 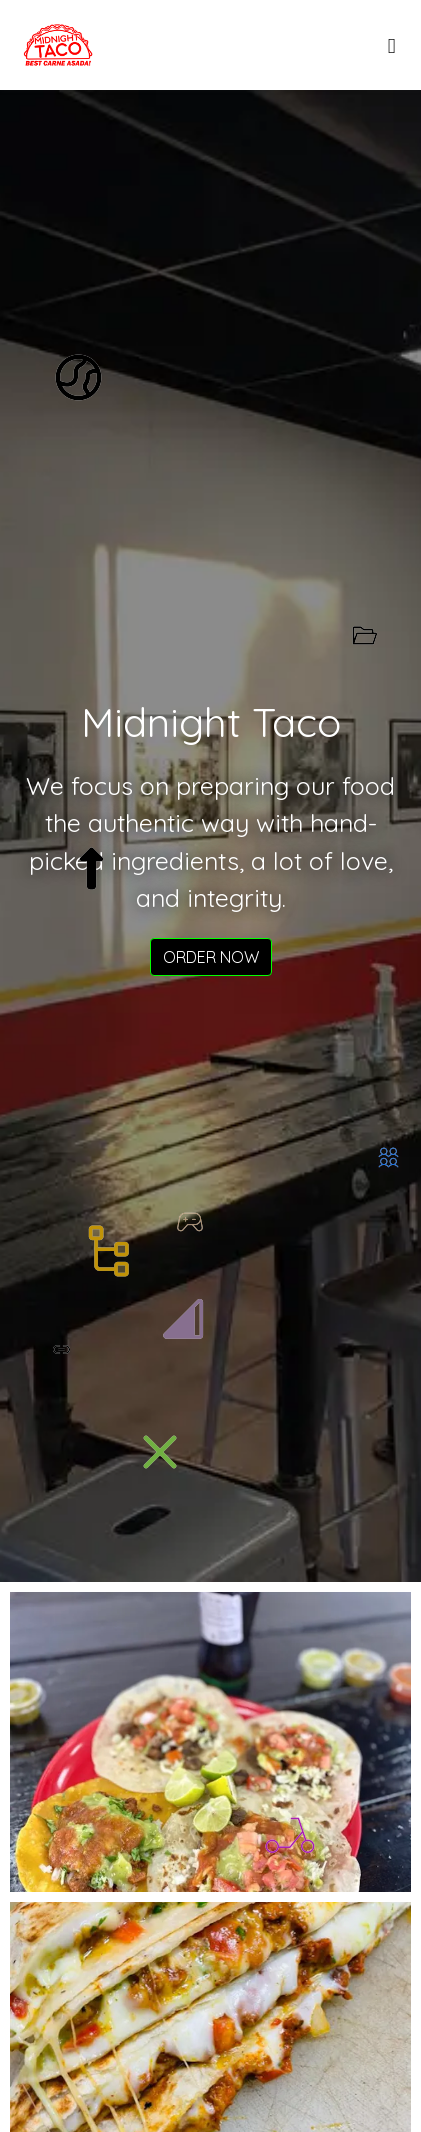 What do you see at coordinates (61, 1349) in the screenshot?
I see `copy or share a link` at bounding box center [61, 1349].